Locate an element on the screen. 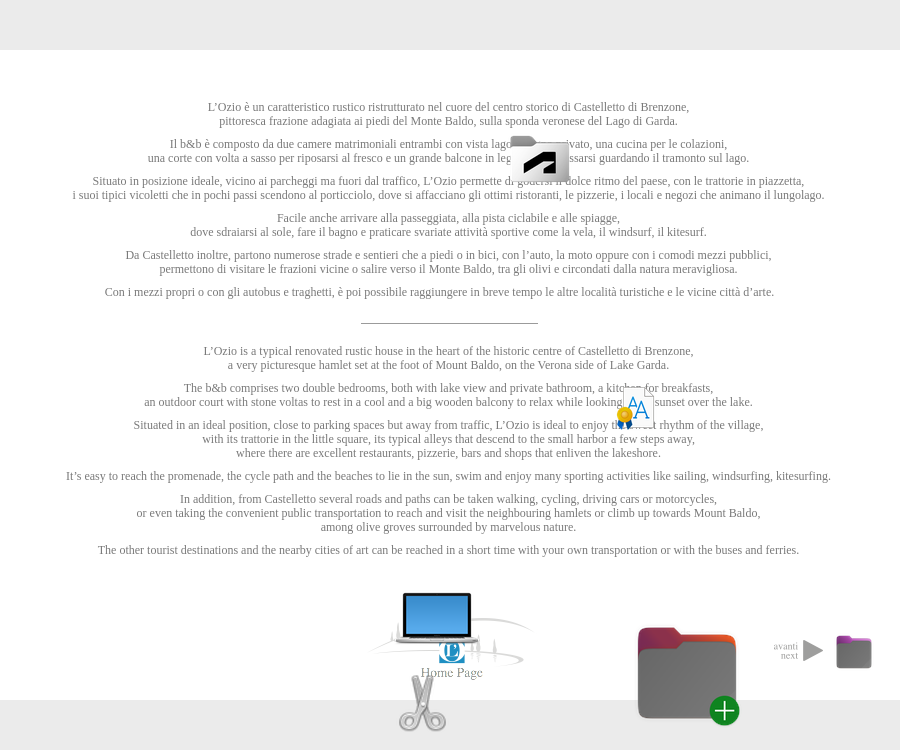 This screenshot has height=750, width=900. create a new folder is located at coordinates (687, 673).